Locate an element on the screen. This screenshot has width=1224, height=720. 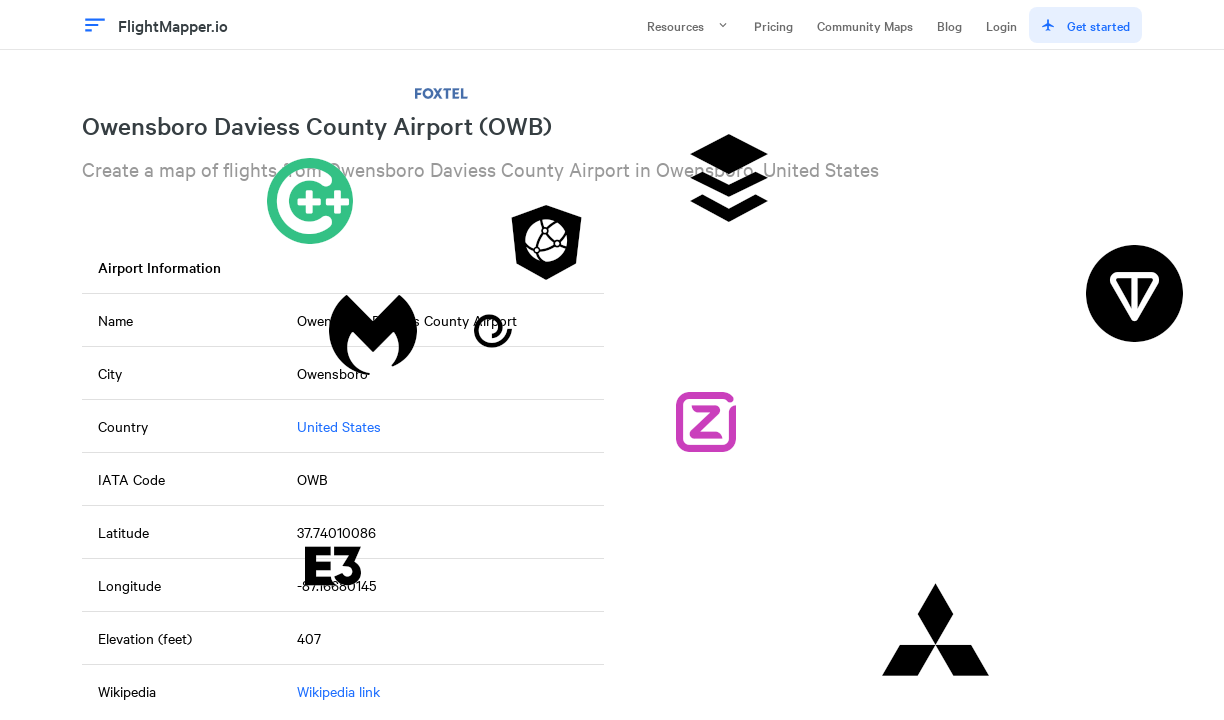
every.org logo is located at coordinates (493, 331).